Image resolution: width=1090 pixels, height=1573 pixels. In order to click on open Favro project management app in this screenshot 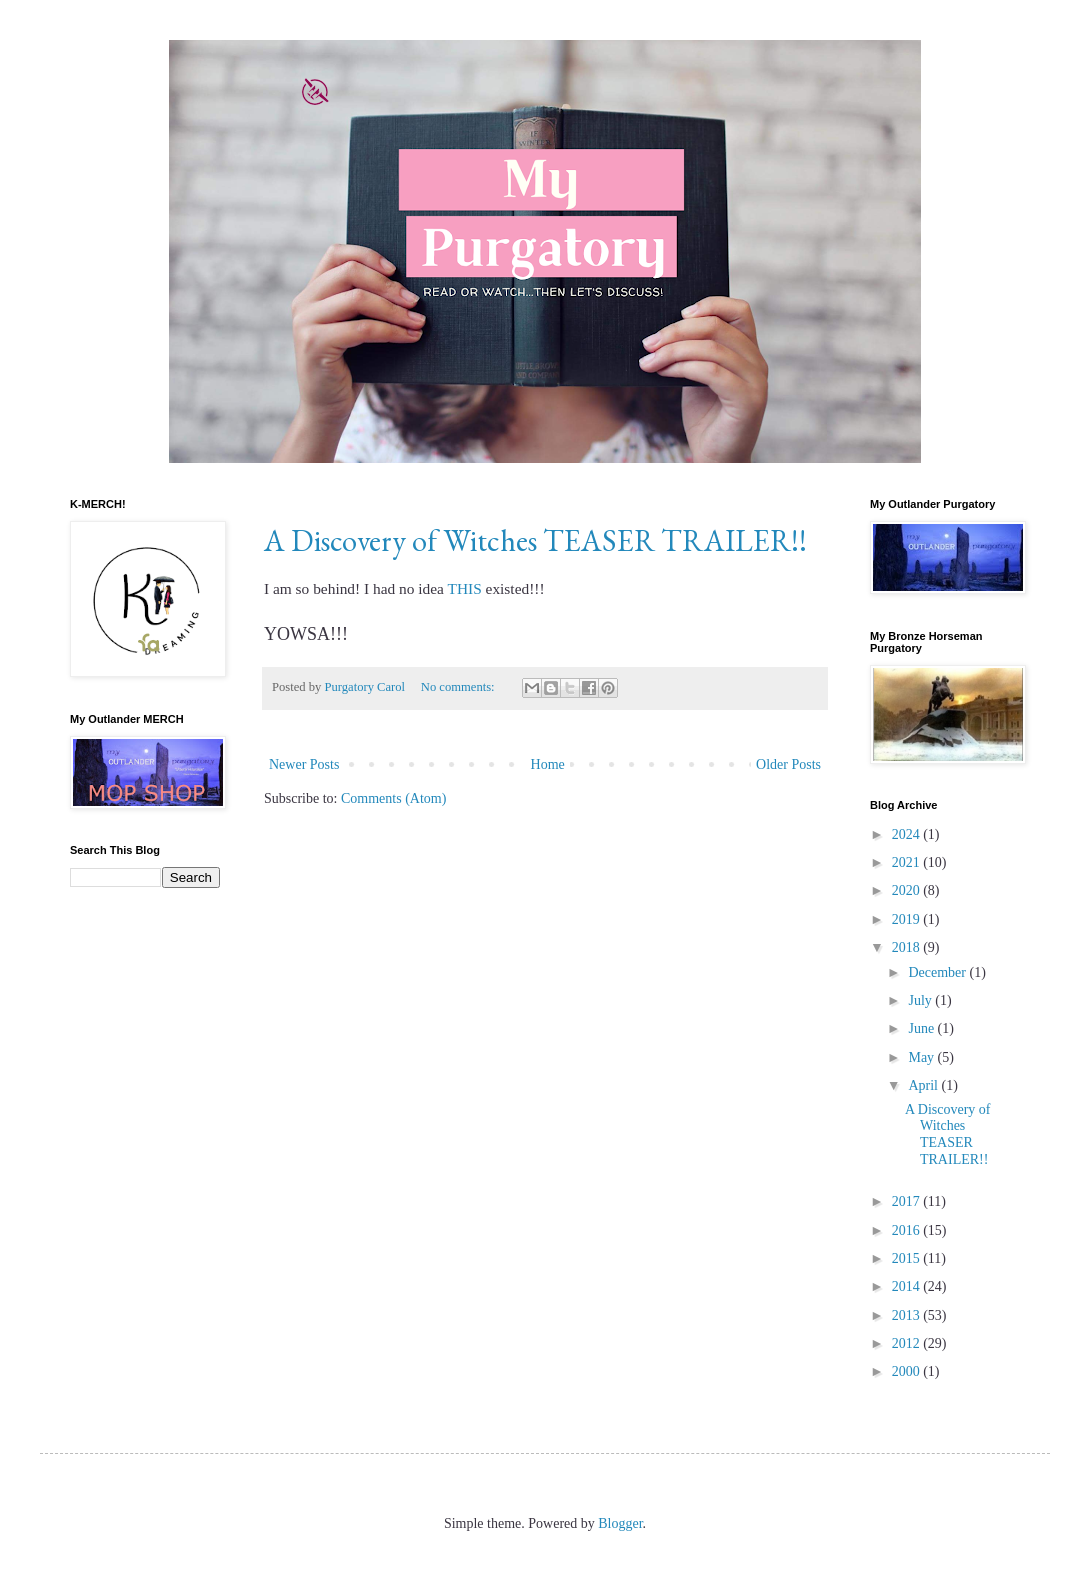, I will do `click(148, 642)`.